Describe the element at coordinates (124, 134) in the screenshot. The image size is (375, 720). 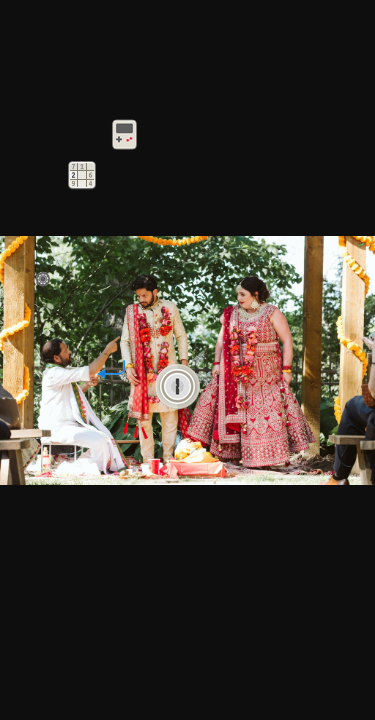
I see `open the games app or game store` at that location.